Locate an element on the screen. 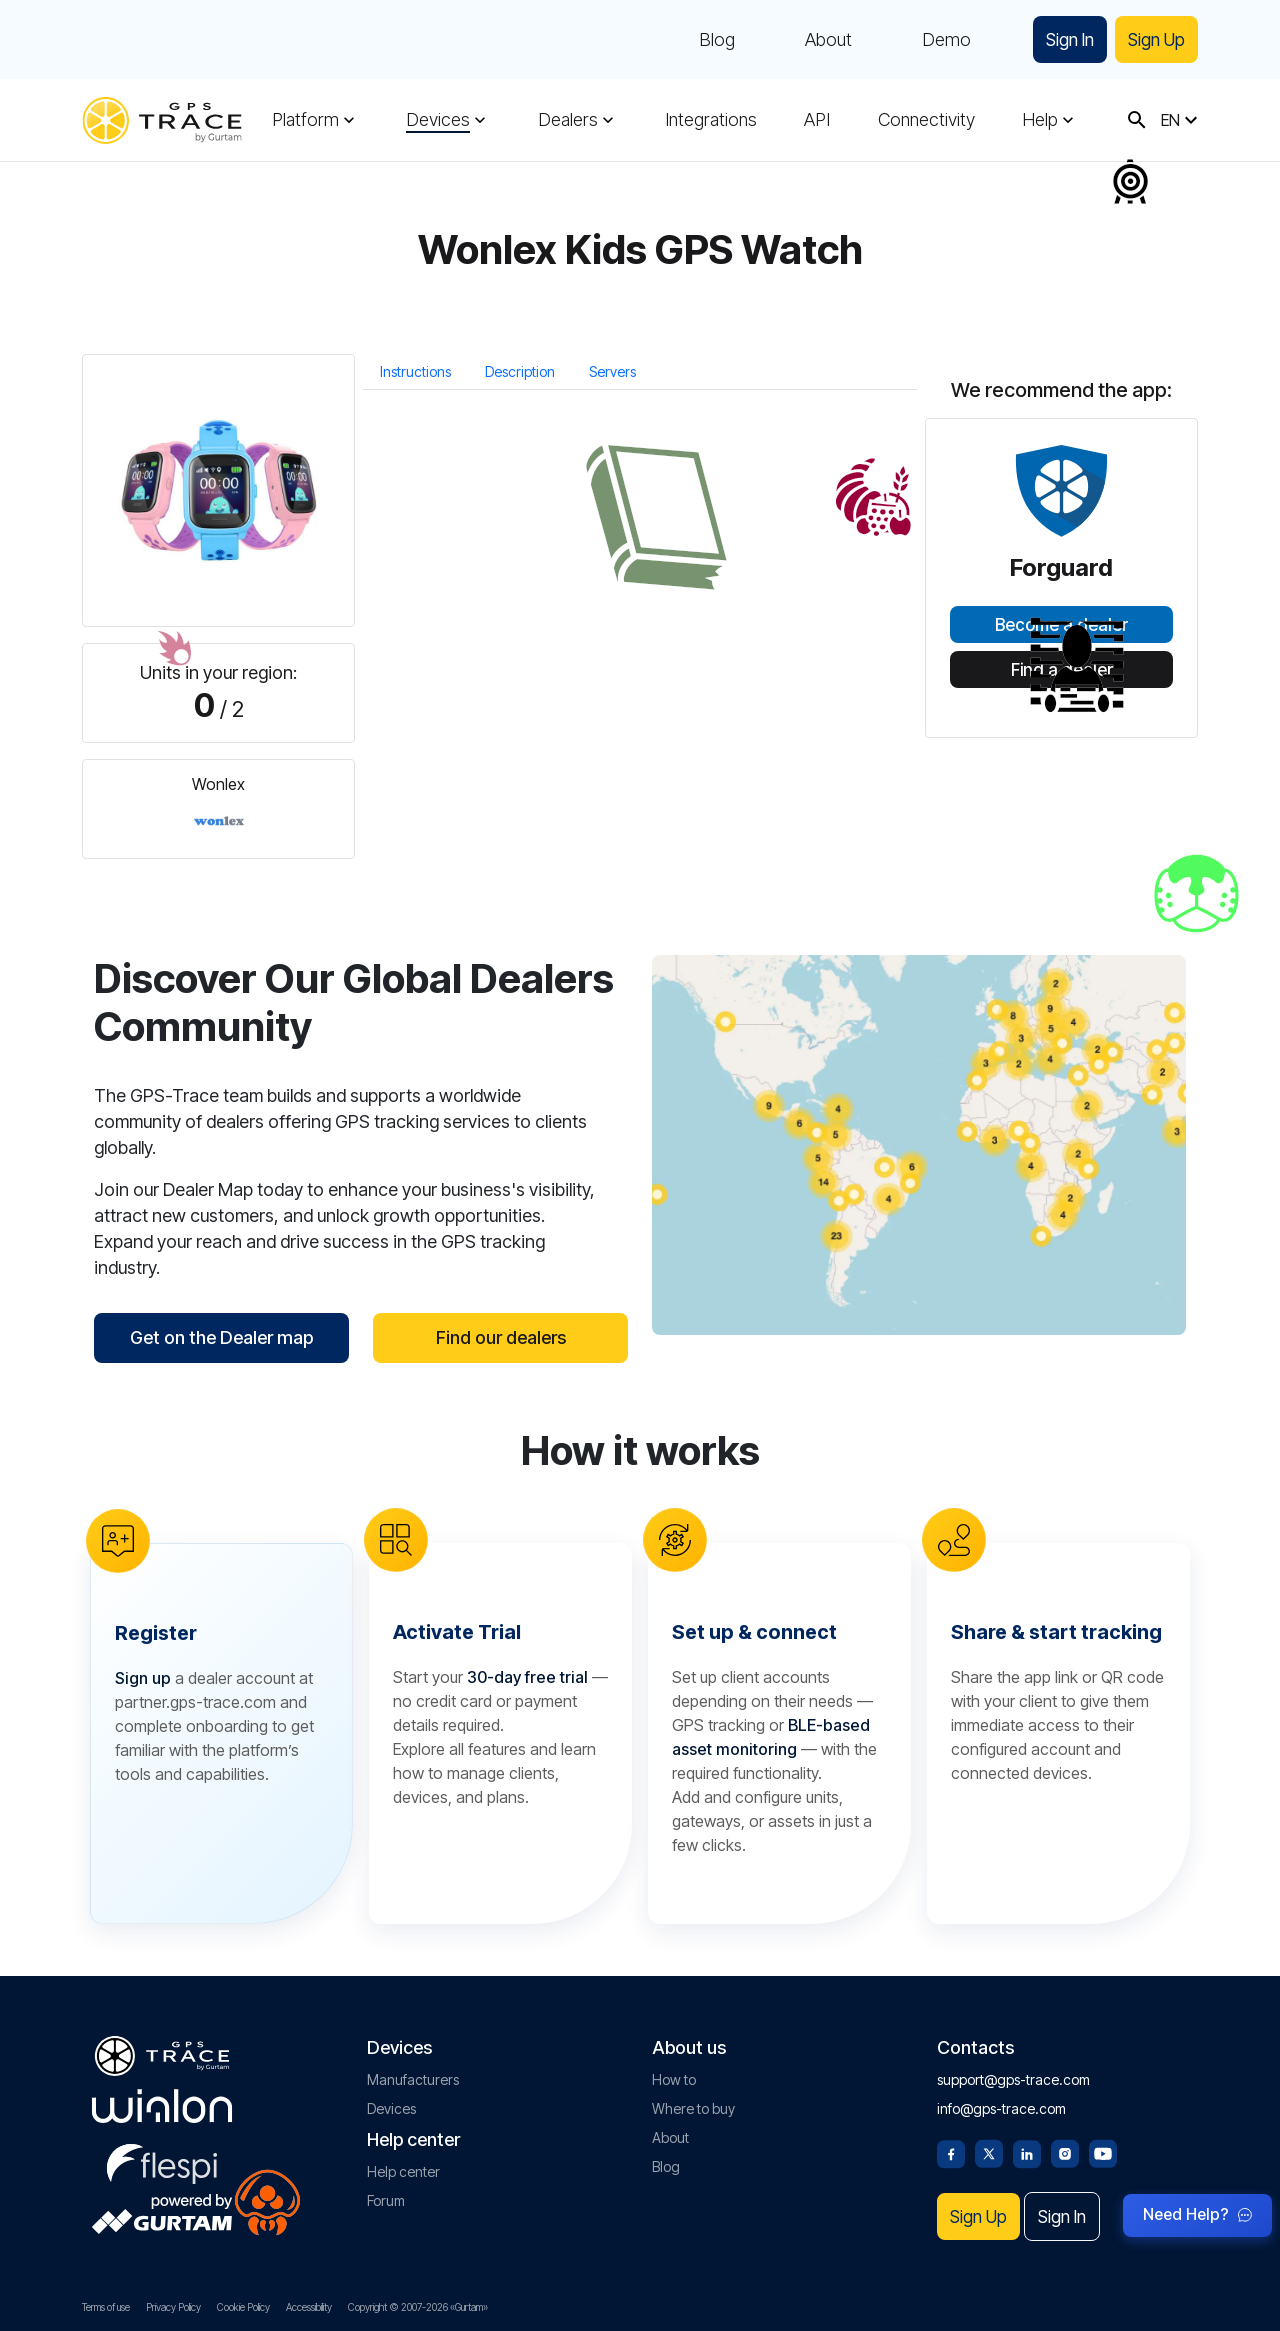  indicates a burning or fire effect status is located at coordinates (173, 647).